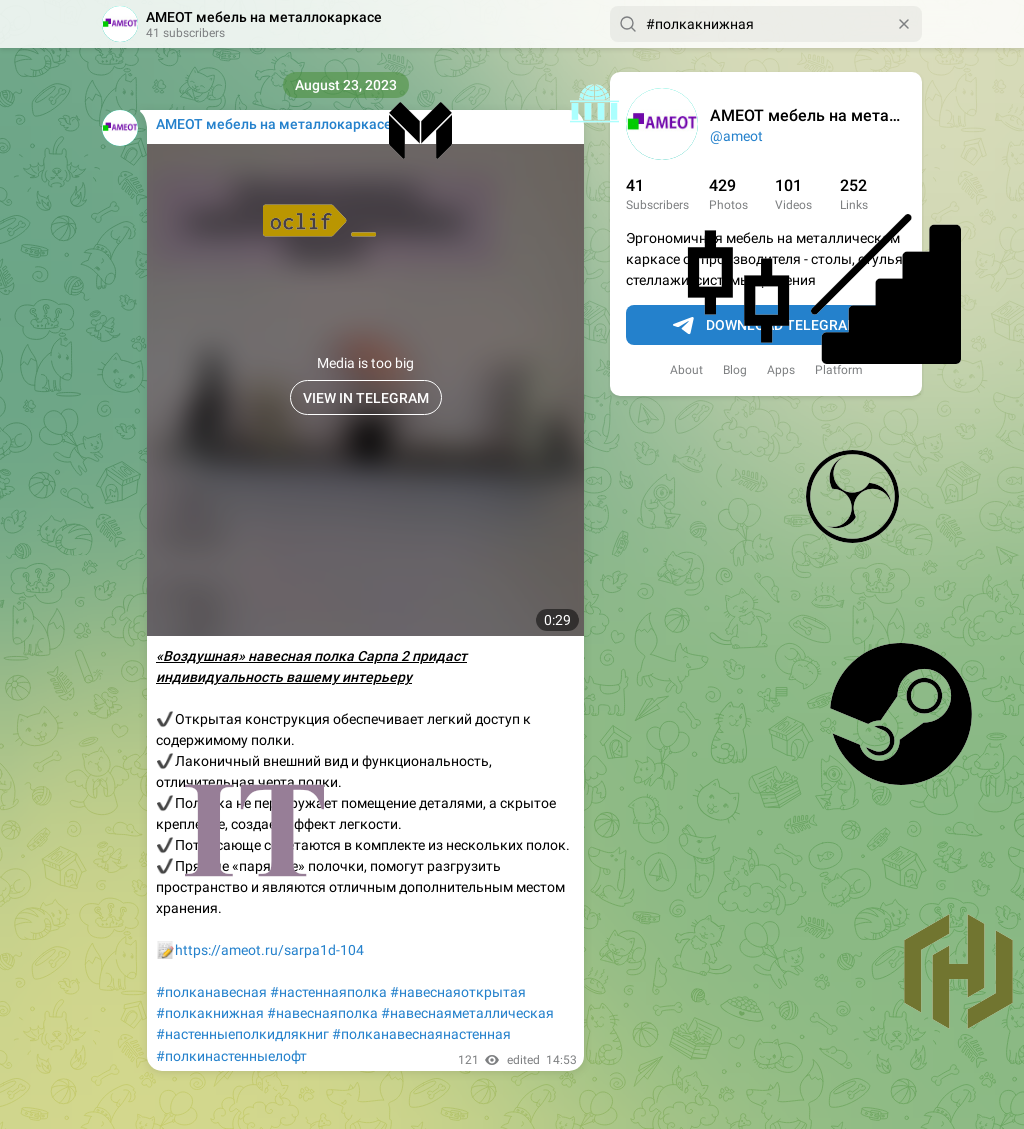 This screenshot has height=1129, width=1024. Describe the element at coordinates (420, 130) in the screenshot. I see `open the Monzo banking app` at that location.